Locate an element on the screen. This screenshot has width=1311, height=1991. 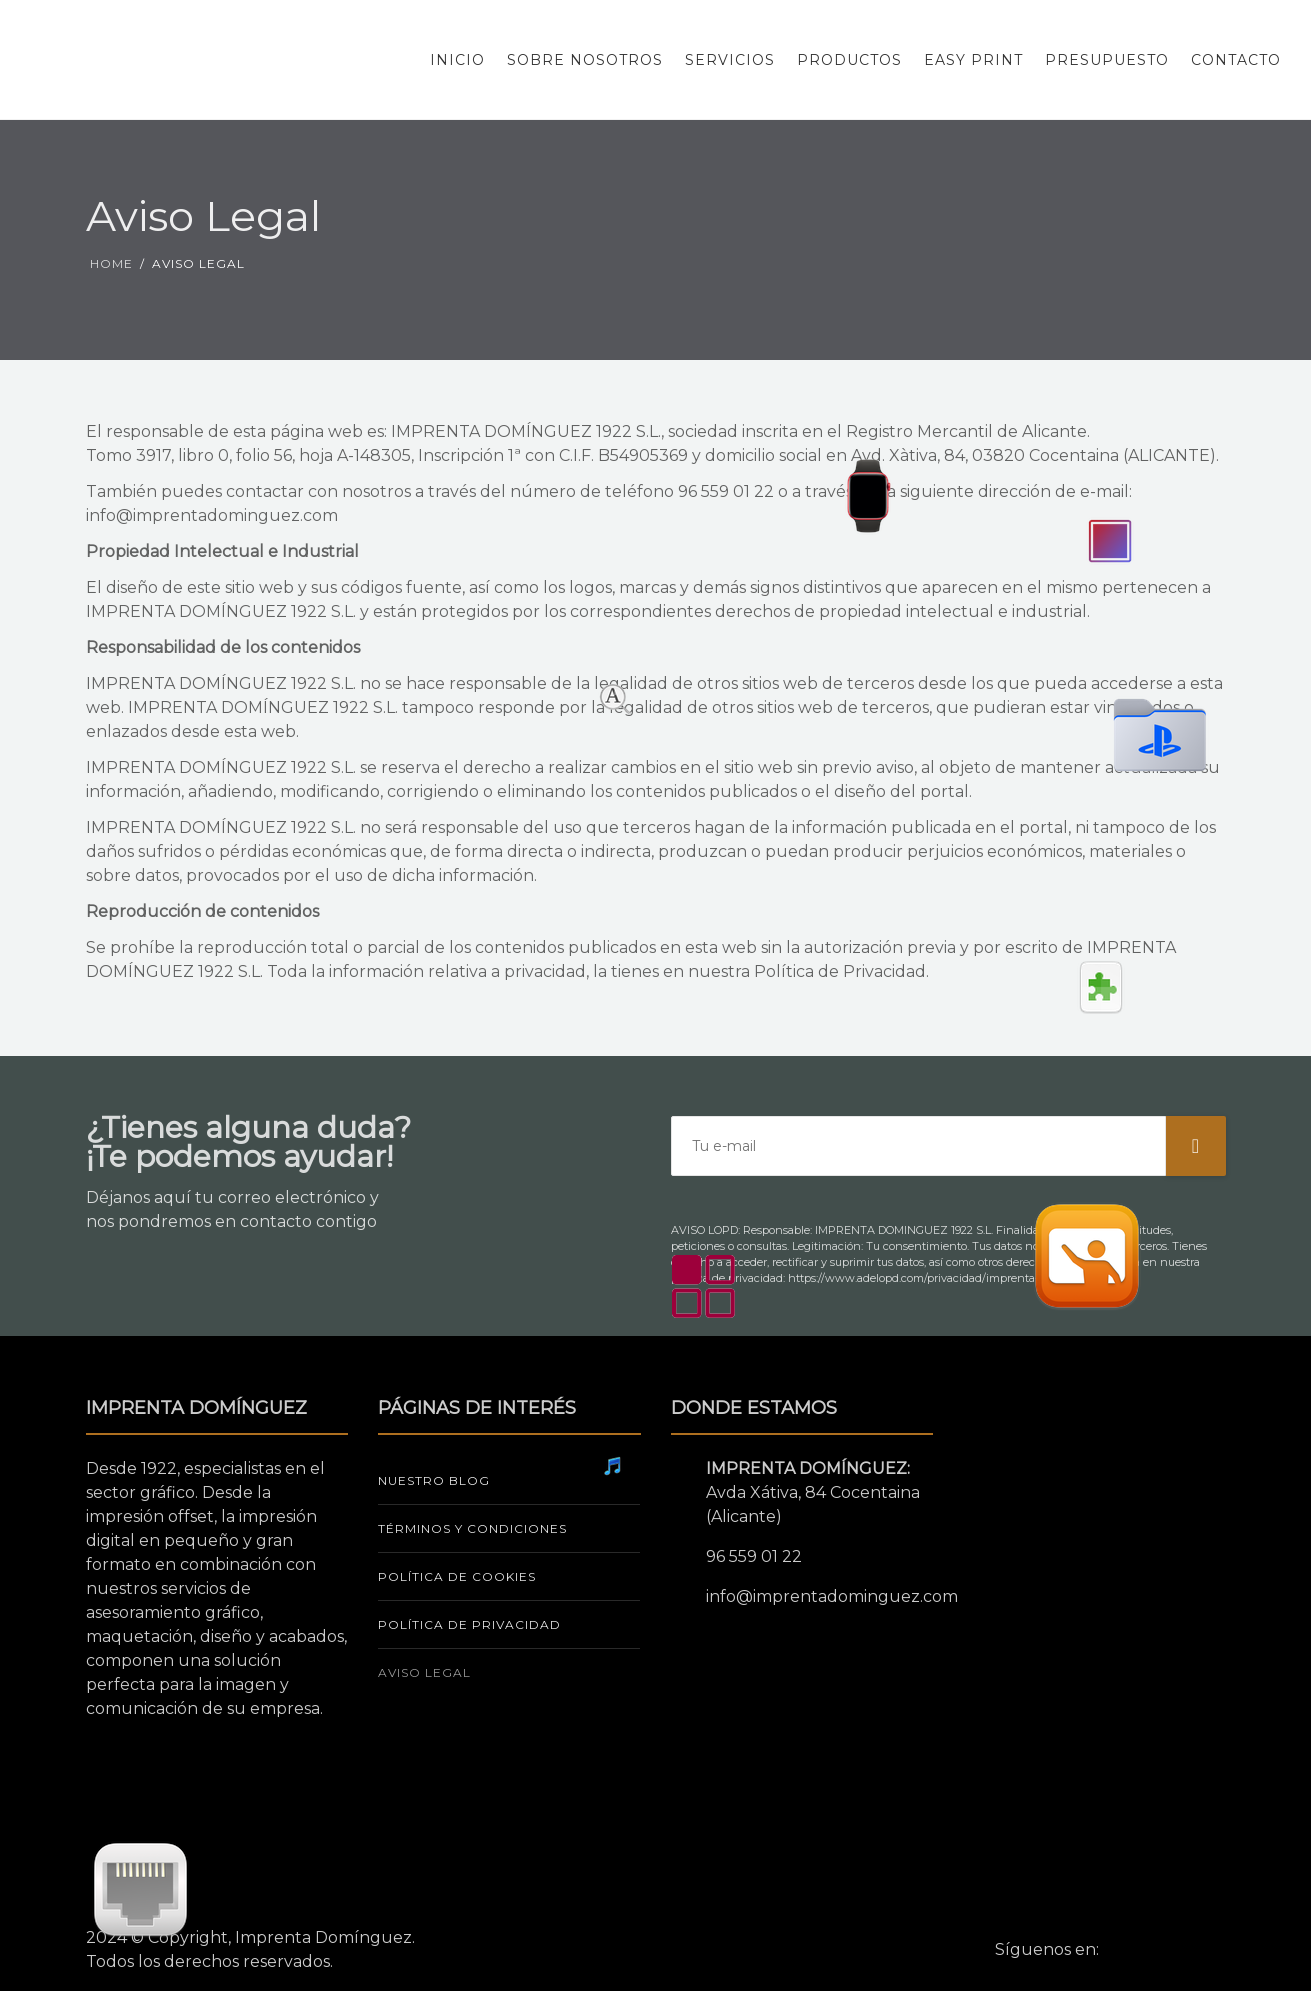
search for text within a document is located at coordinates (615, 699).